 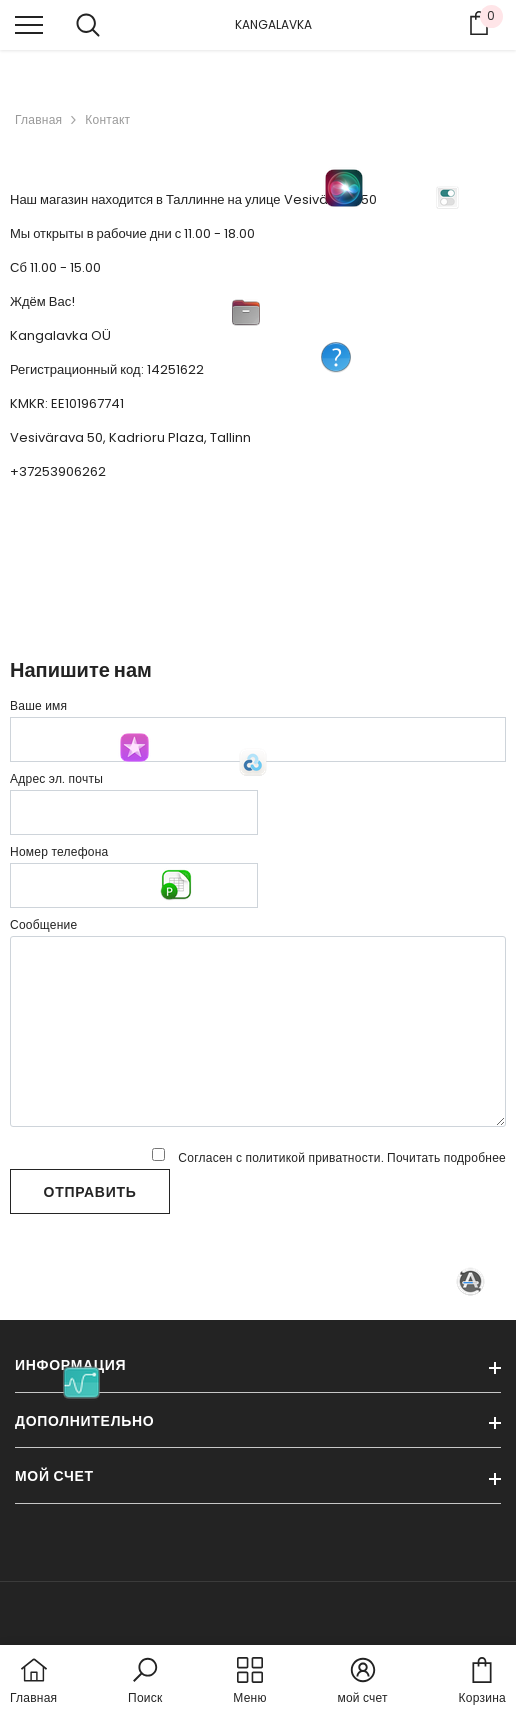 I want to click on open FreeOffice PlanMaker spreadsheet application, so click(x=176, y=884).